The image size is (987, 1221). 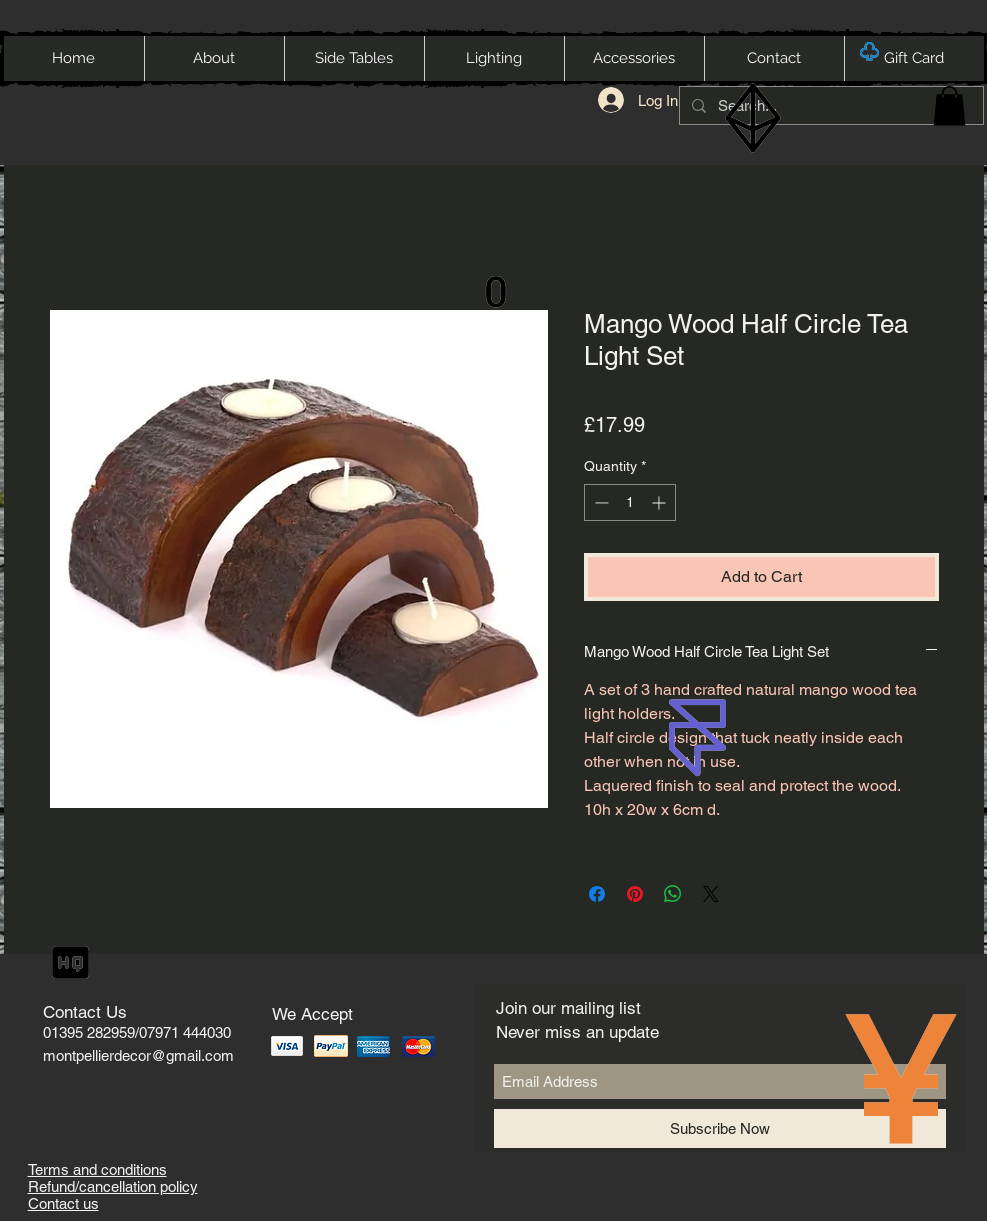 What do you see at coordinates (496, 293) in the screenshot?
I see `set exposure compensation to zero` at bounding box center [496, 293].